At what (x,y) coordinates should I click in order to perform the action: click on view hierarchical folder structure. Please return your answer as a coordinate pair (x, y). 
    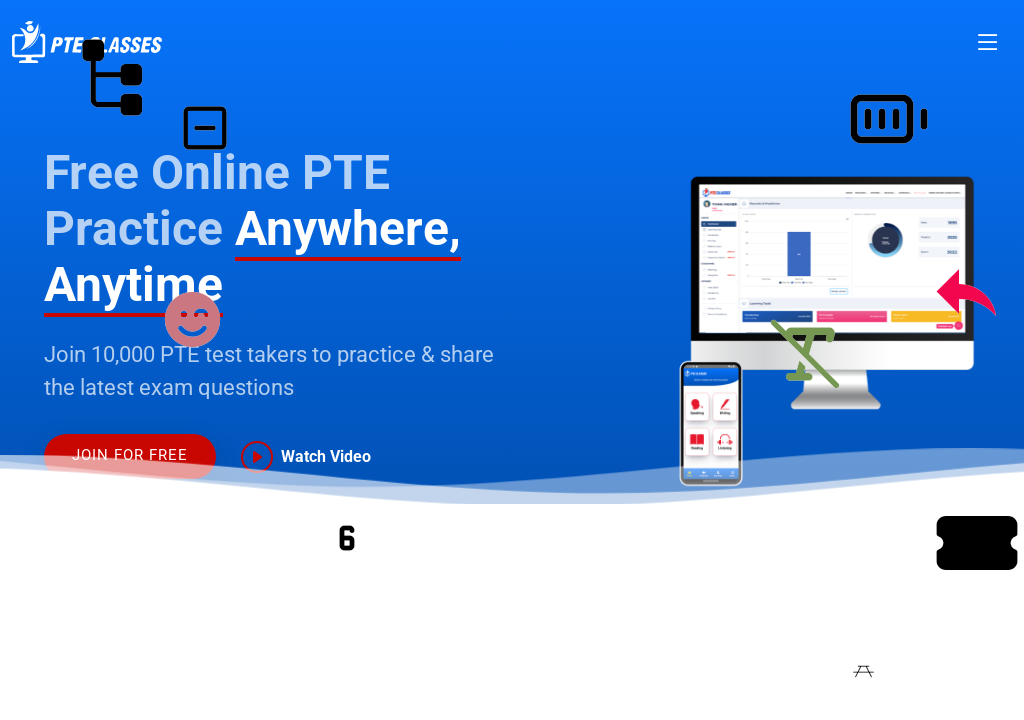
    Looking at the image, I should click on (109, 77).